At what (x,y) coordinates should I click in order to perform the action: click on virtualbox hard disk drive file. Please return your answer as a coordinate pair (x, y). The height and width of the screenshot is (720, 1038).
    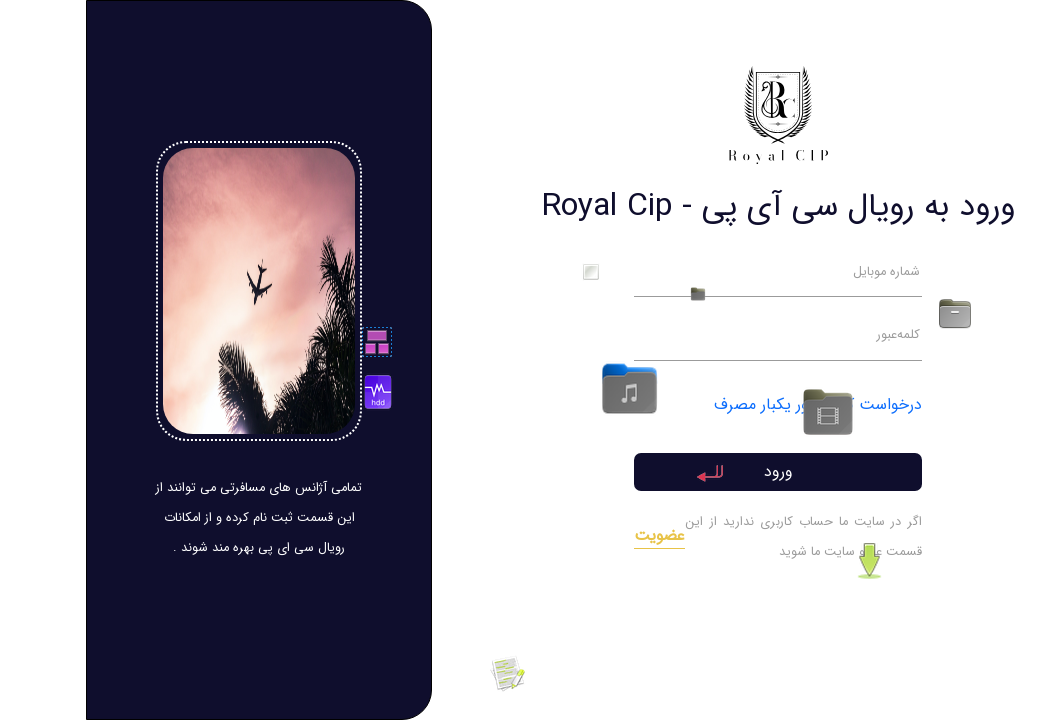
    Looking at the image, I should click on (378, 392).